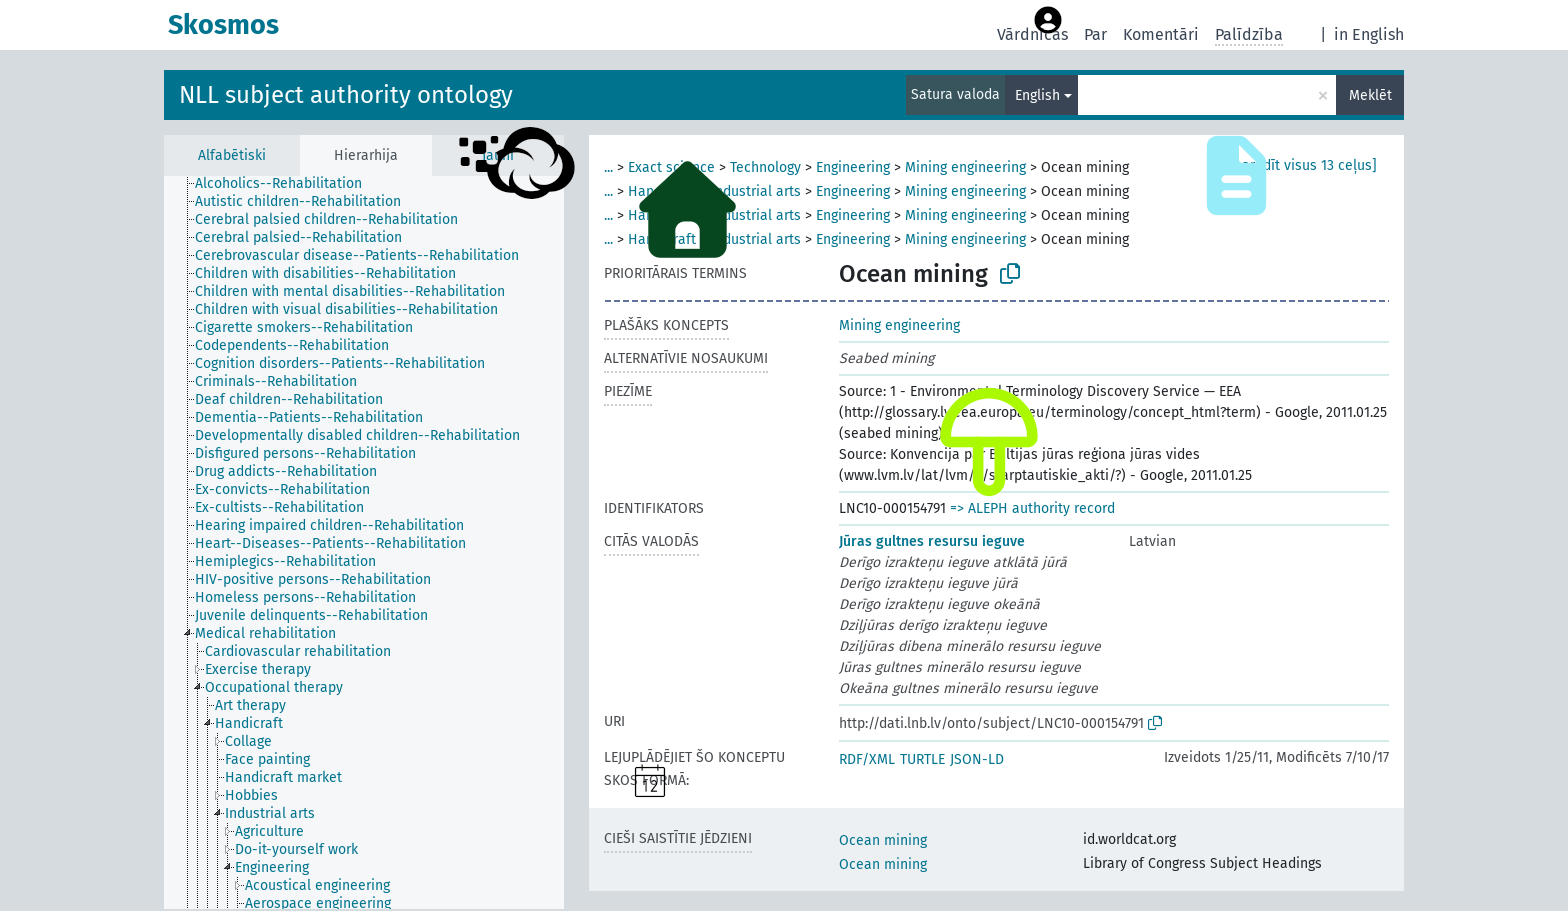 This screenshot has width=1568, height=911. What do you see at coordinates (687, 209) in the screenshot?
I see `navigate to home screen` at bounding box center [687, 209].